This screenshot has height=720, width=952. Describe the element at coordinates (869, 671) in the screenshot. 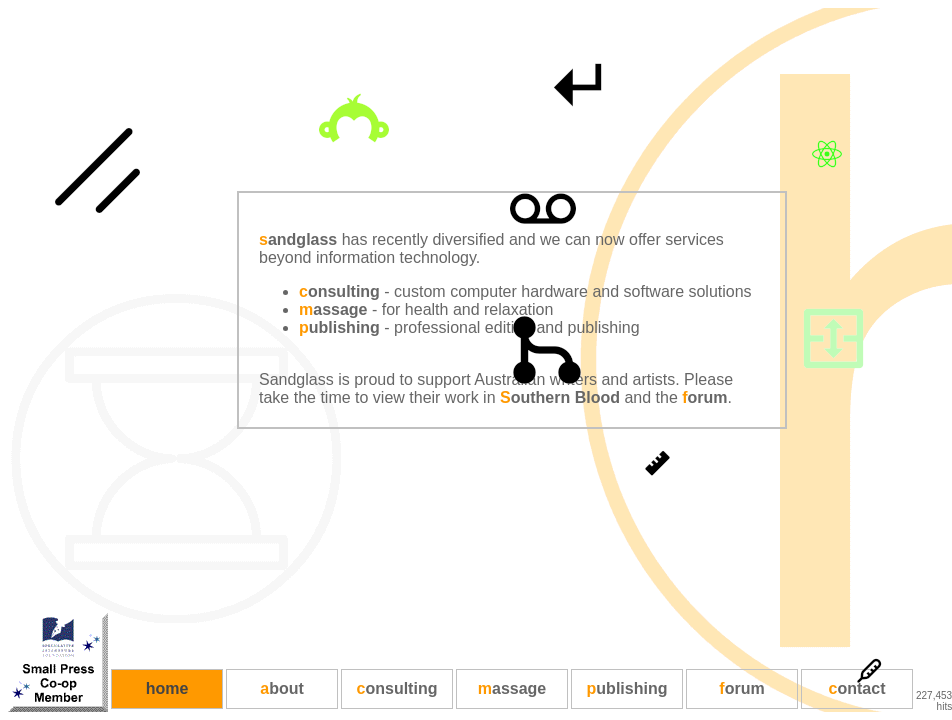

I see `check temperature or health readings` at that location.